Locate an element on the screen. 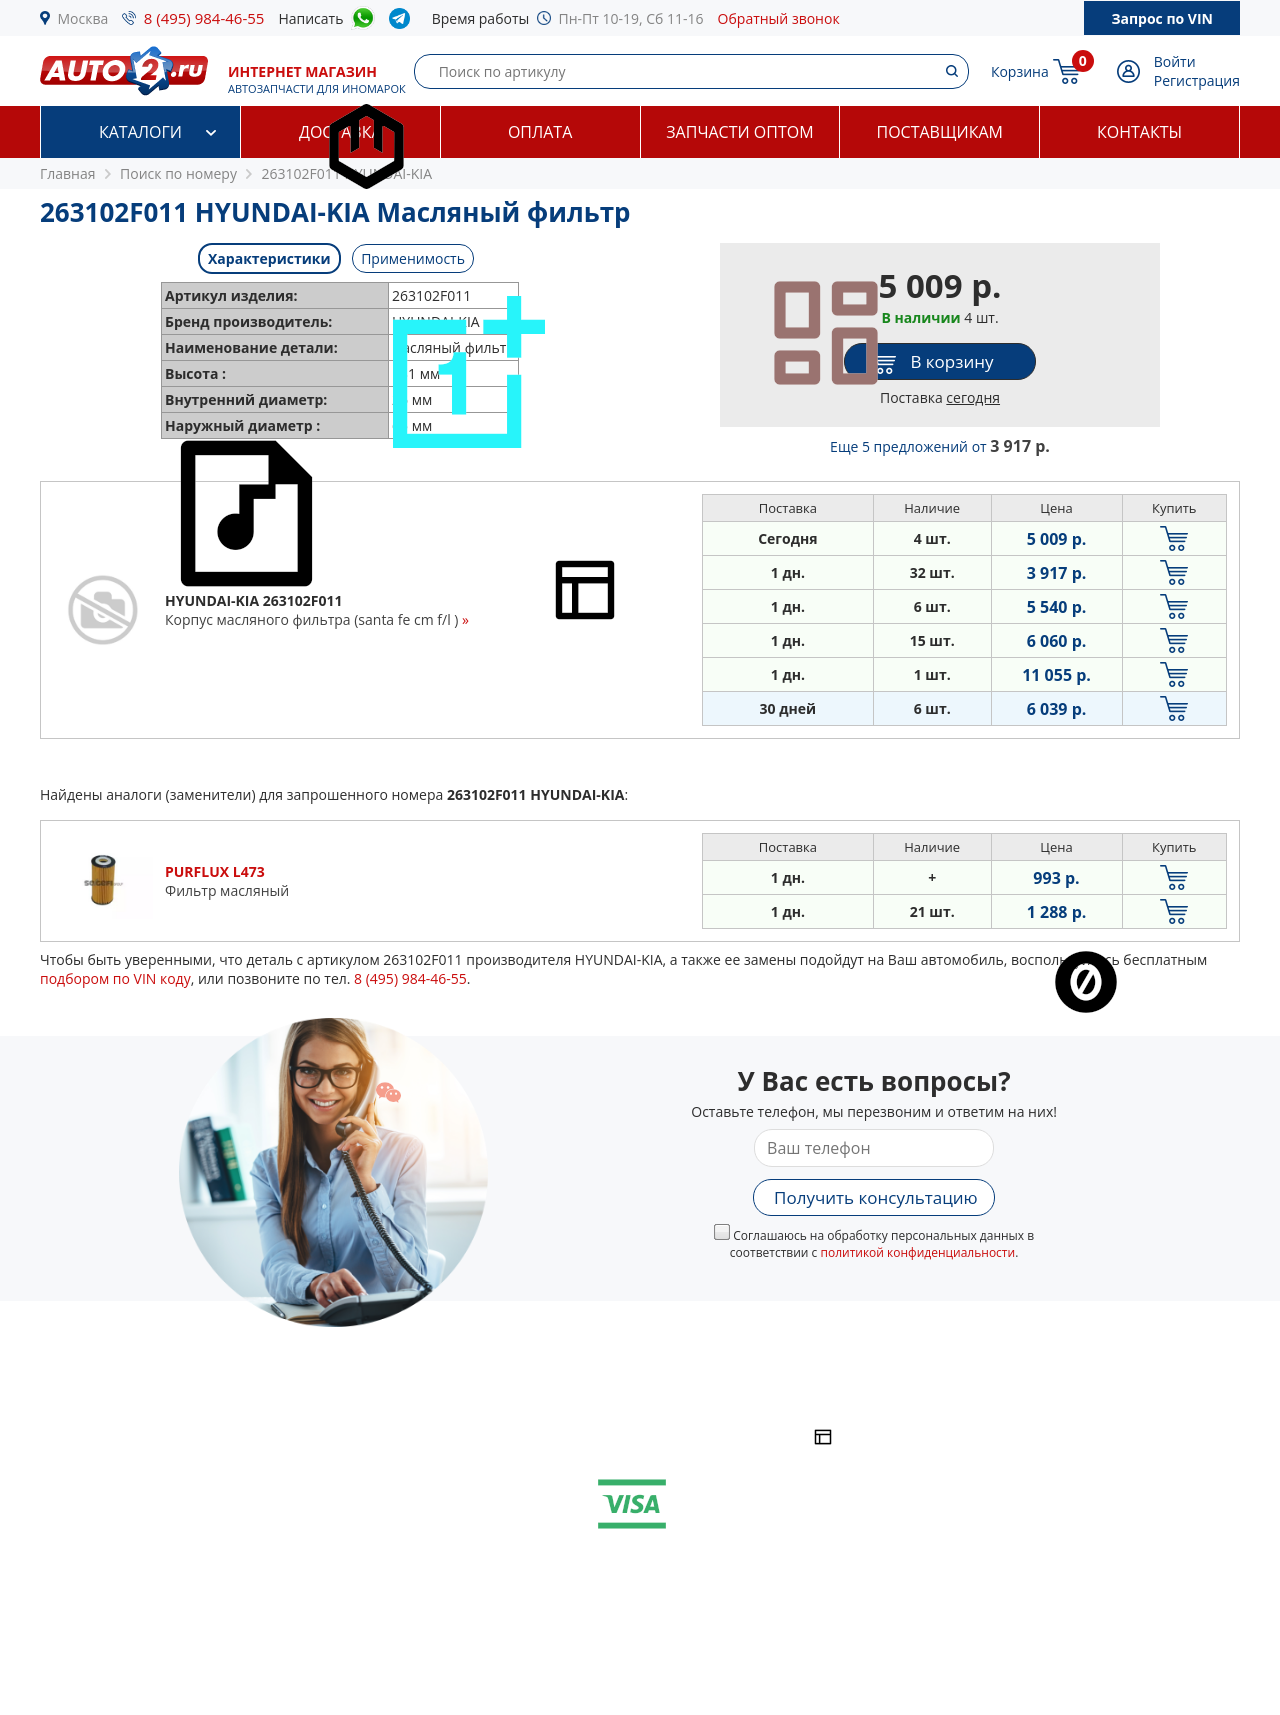 The image size is (1280, 1715). access the dashboard is located at coordinates (826, 333).